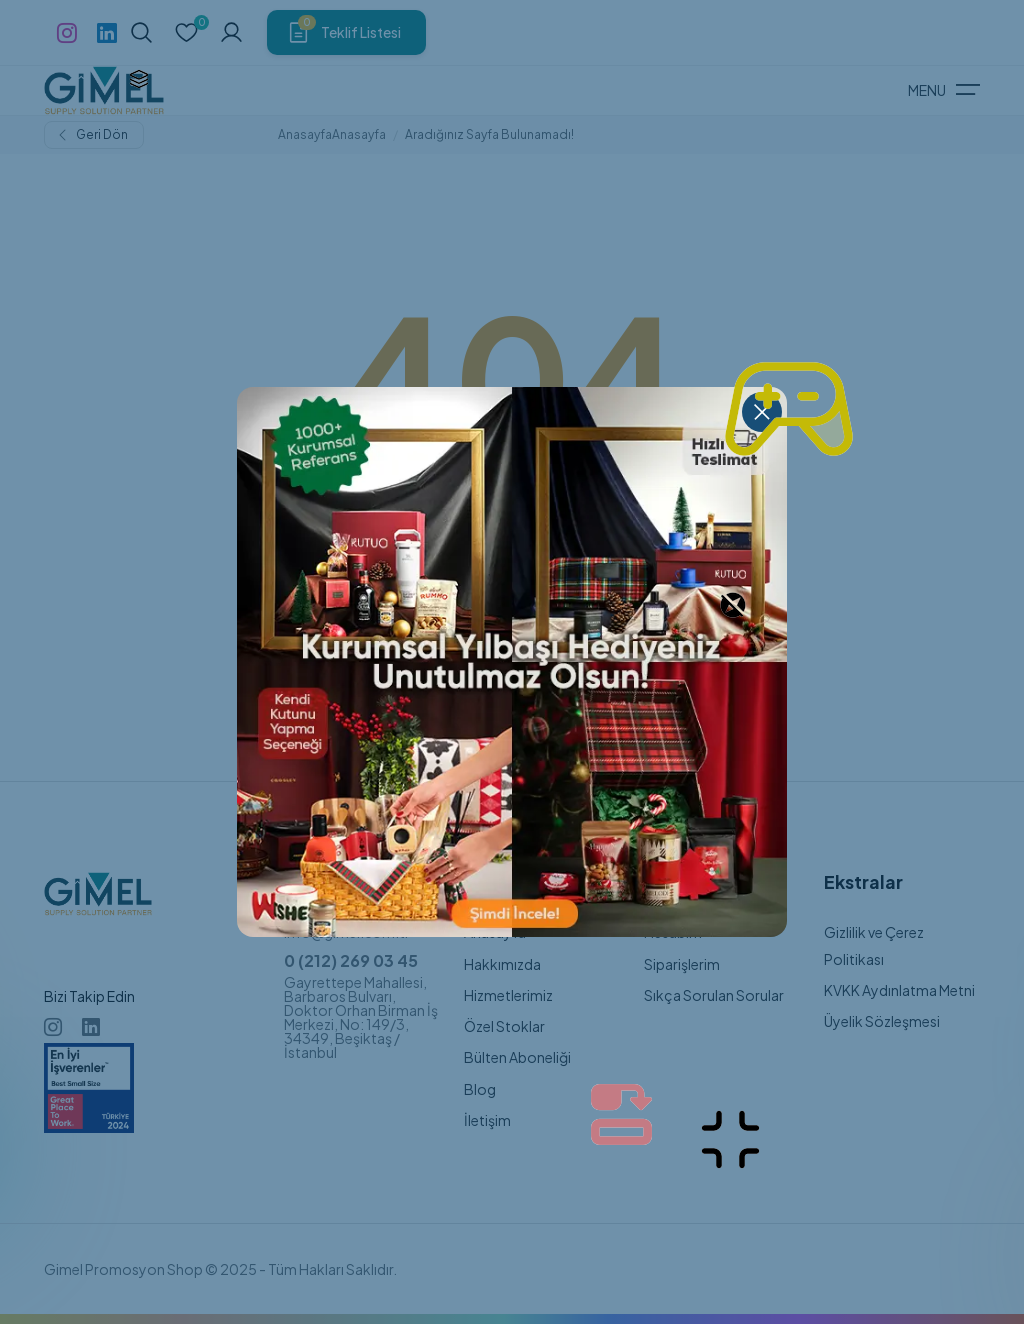 This screenshot has width=1024, height=1324. I want to click on view predecessor tasks in a workflow, so click(621, 1114).